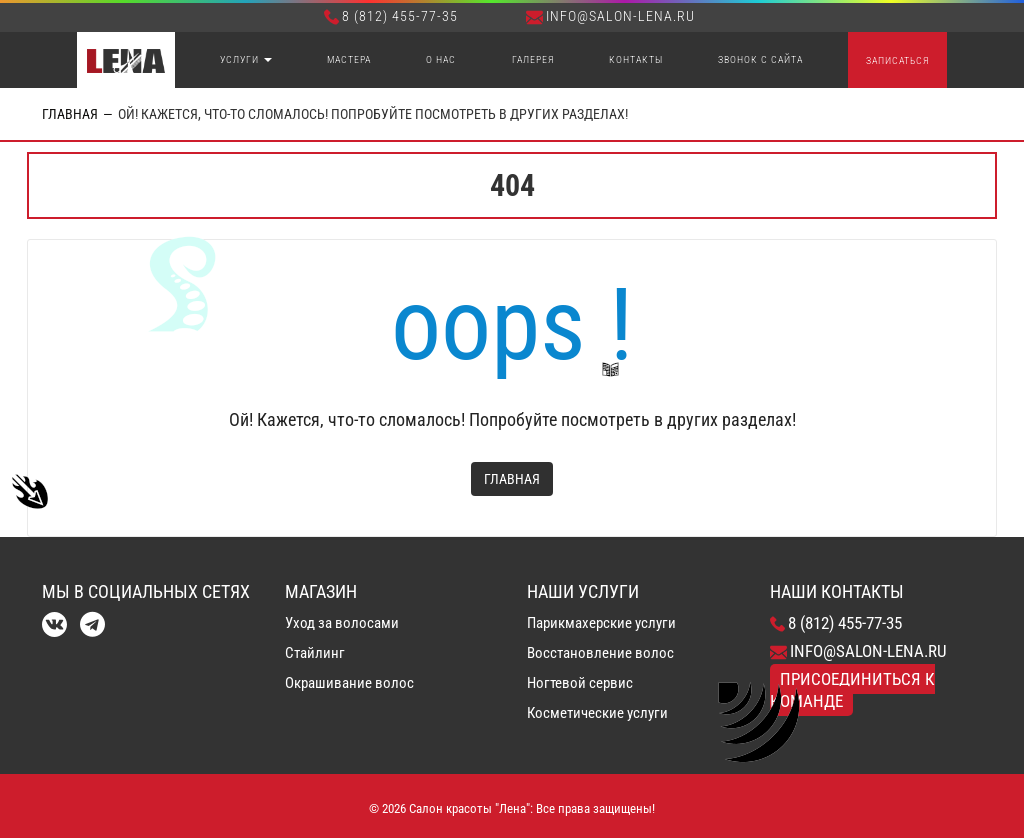  Describe the element at coordinates (759, 723) in the screenshot. I see `subscribe to RSS feed` at that location.